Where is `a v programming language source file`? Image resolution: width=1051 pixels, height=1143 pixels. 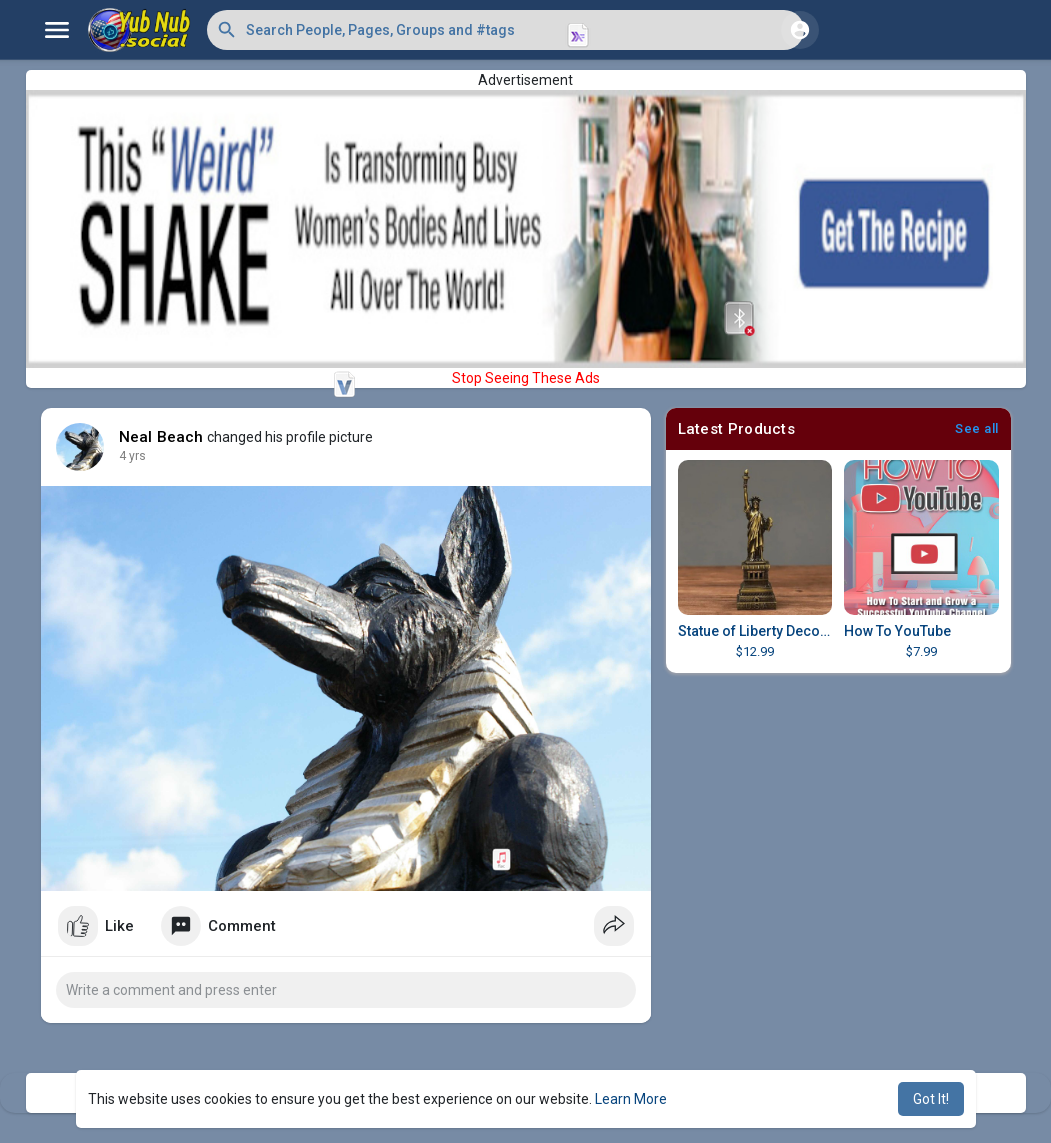 a v programming language source file is located at coordinates (344, 384).